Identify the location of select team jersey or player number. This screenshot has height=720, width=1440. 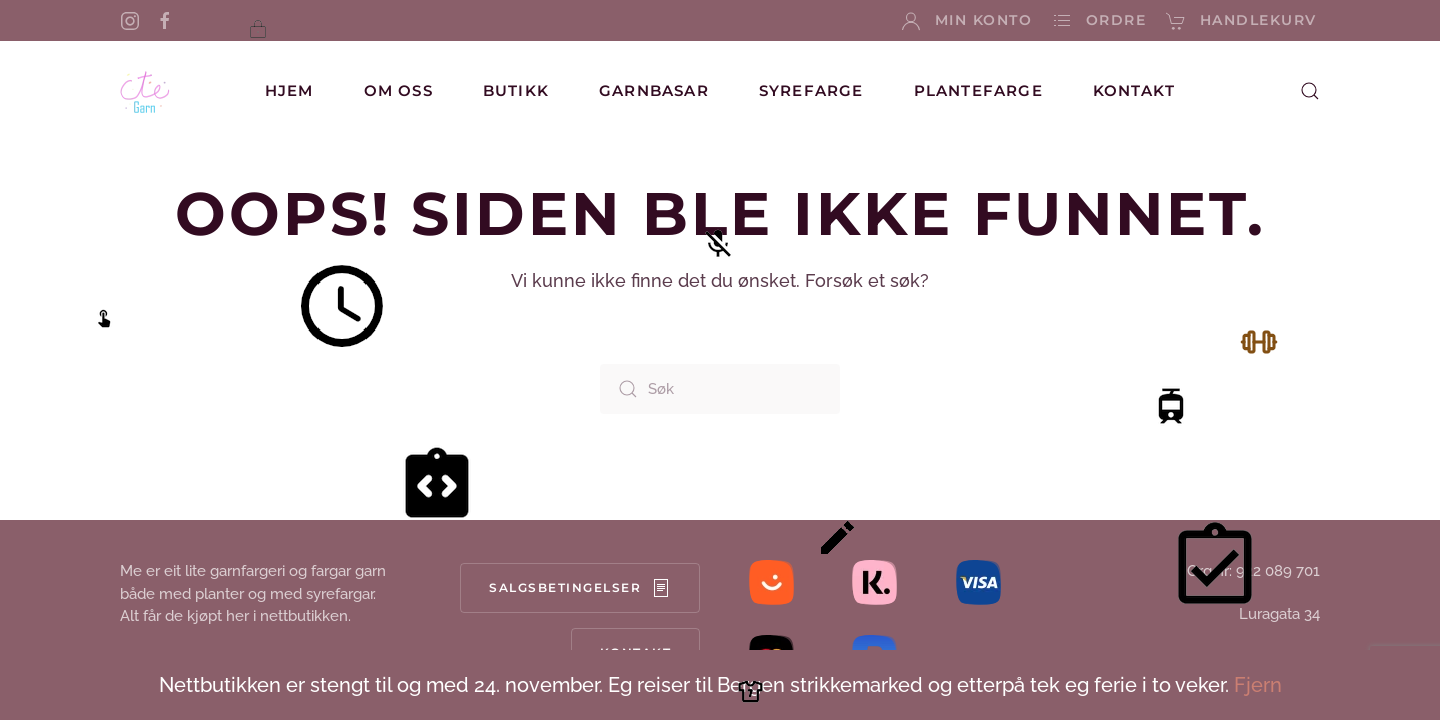
(750, 691).